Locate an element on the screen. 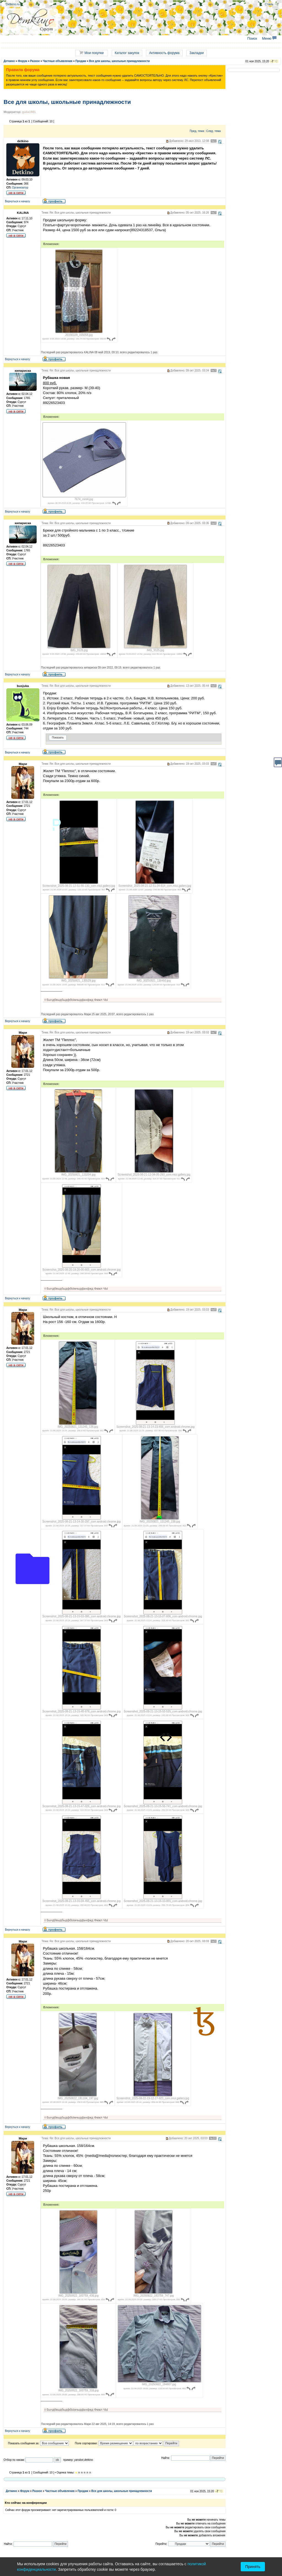 The width and height of the screenshot is (282, 2576). tezos (XTZ) cryptocurrency logo is located at coordinates (204, 2020).